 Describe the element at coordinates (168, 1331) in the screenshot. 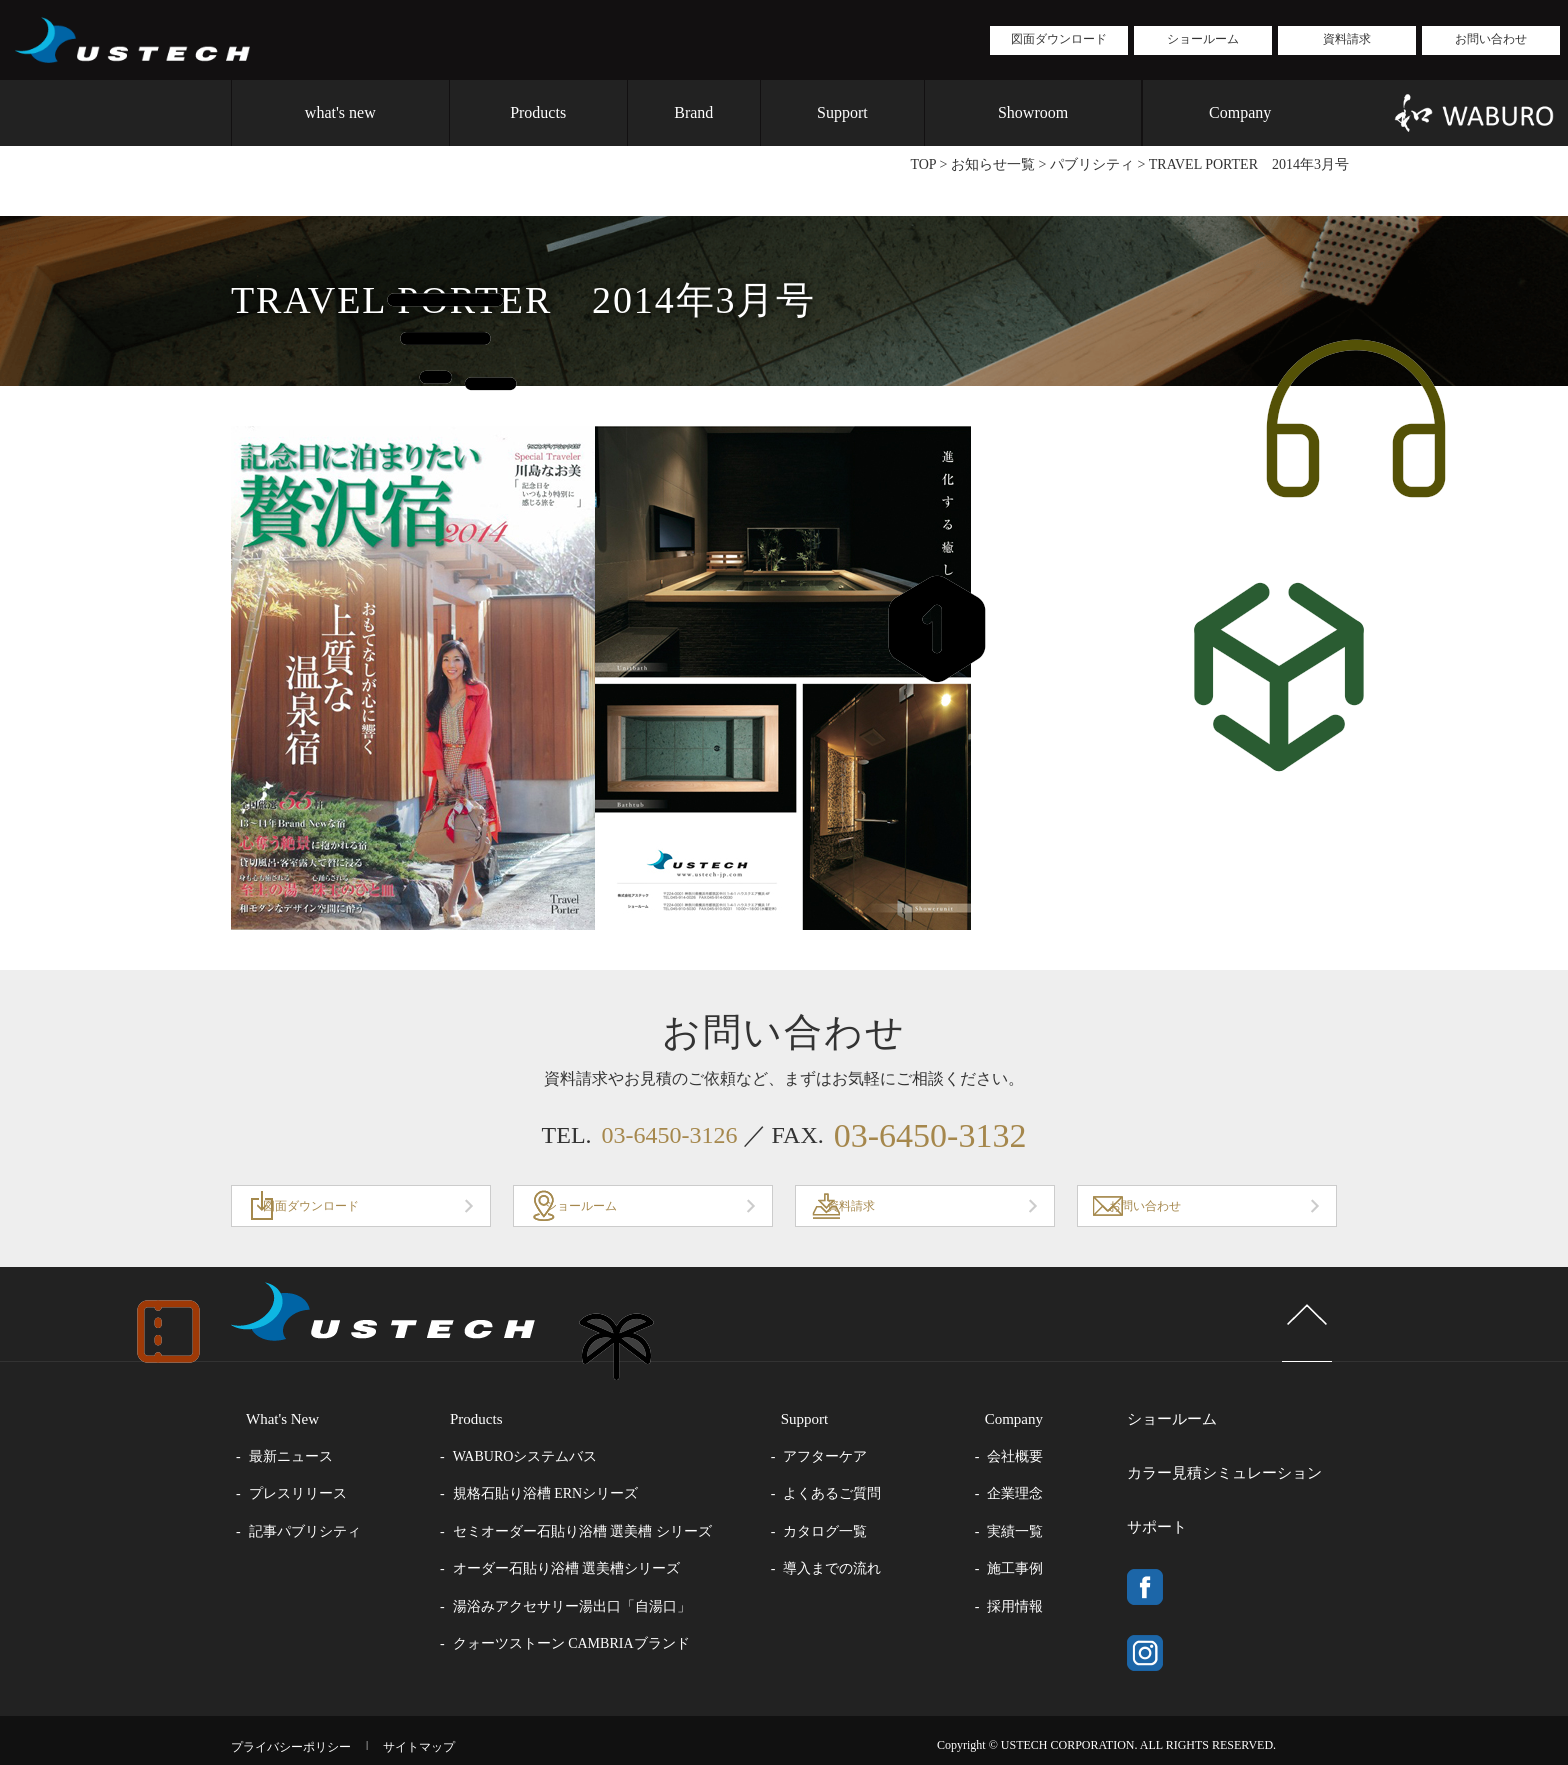

I see `toggle sidebar panel off` at that location.